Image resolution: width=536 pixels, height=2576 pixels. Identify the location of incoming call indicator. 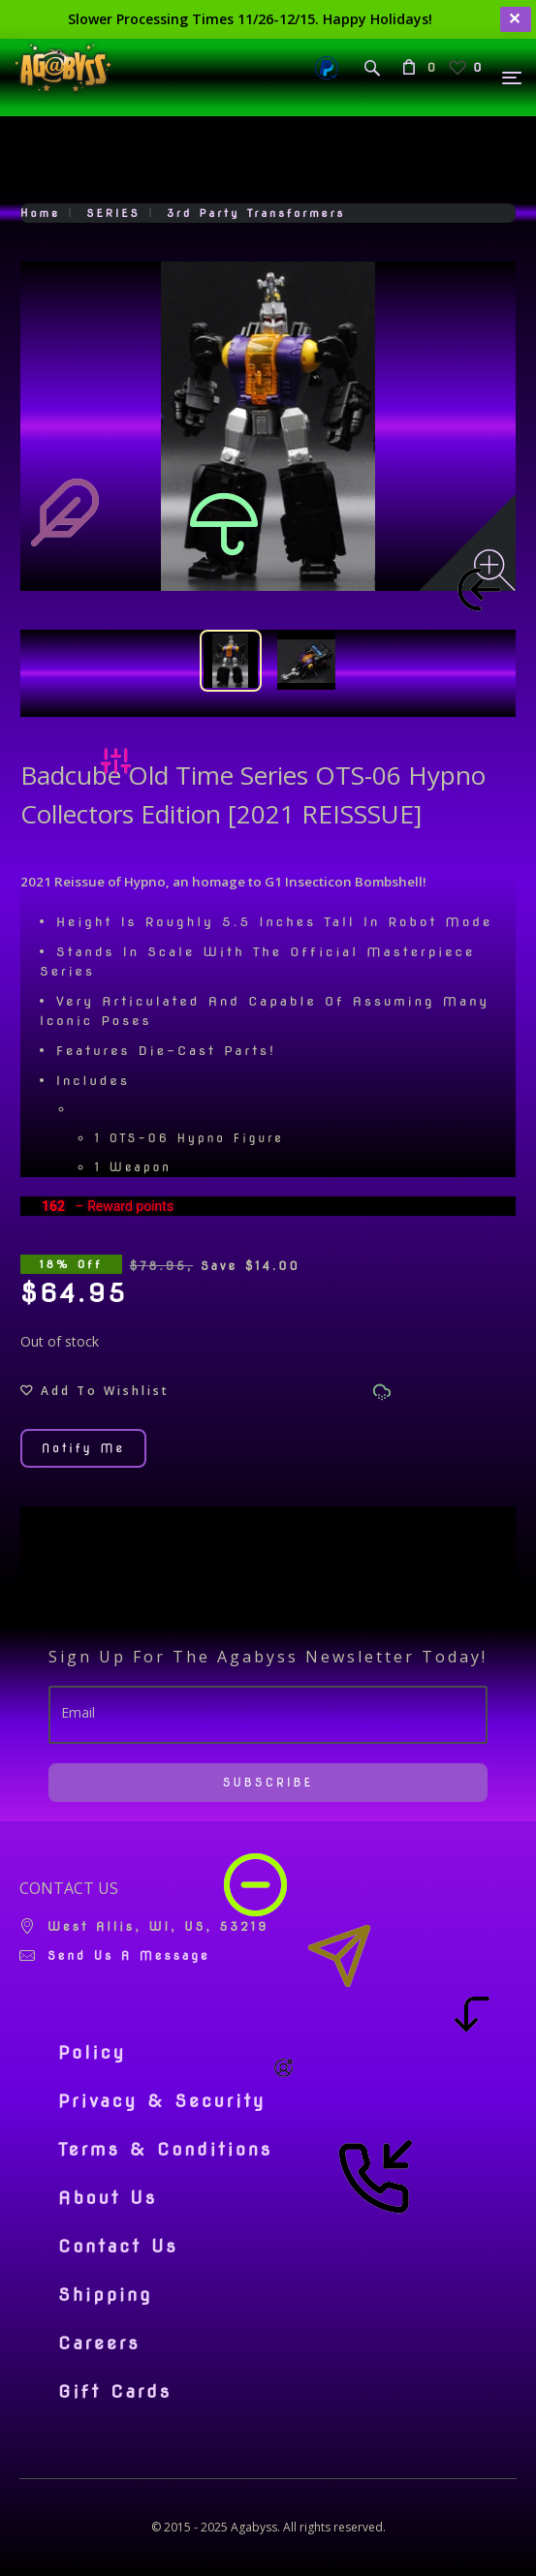
(373, 2178).